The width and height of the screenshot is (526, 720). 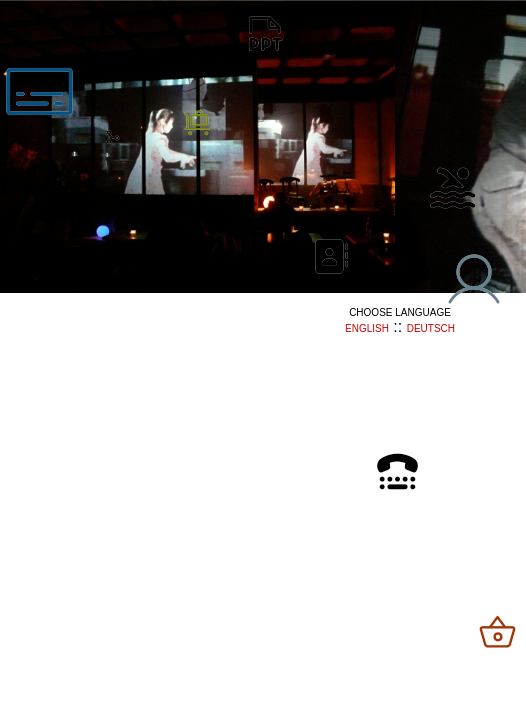 What do you see at coordinates (39, 91) in the screenshot?
I see `enable subtitles or closed captions` at bounding box center [39, 91].